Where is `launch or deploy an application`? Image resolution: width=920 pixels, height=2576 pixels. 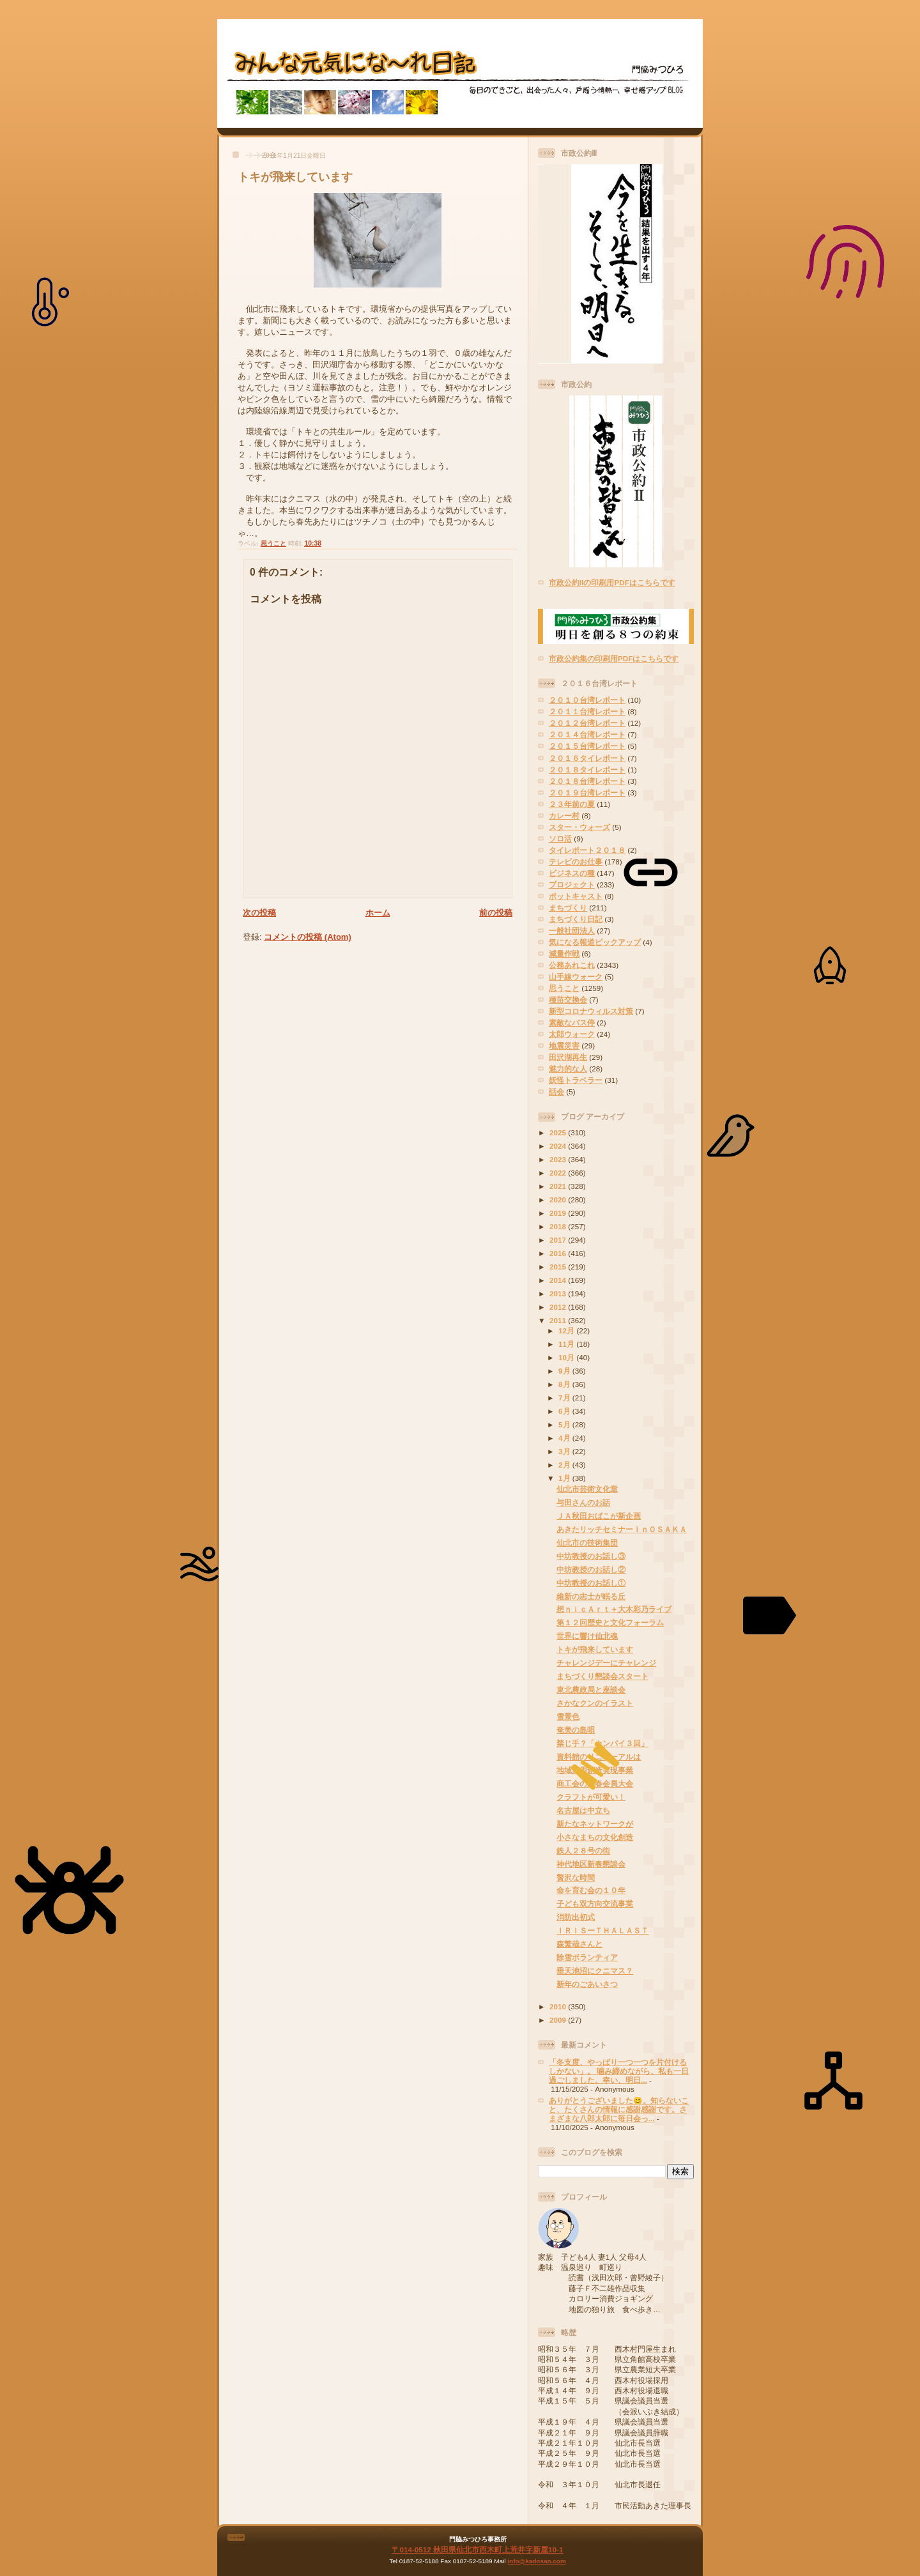 launch or deploy an application is located at coordinates (830, 967).